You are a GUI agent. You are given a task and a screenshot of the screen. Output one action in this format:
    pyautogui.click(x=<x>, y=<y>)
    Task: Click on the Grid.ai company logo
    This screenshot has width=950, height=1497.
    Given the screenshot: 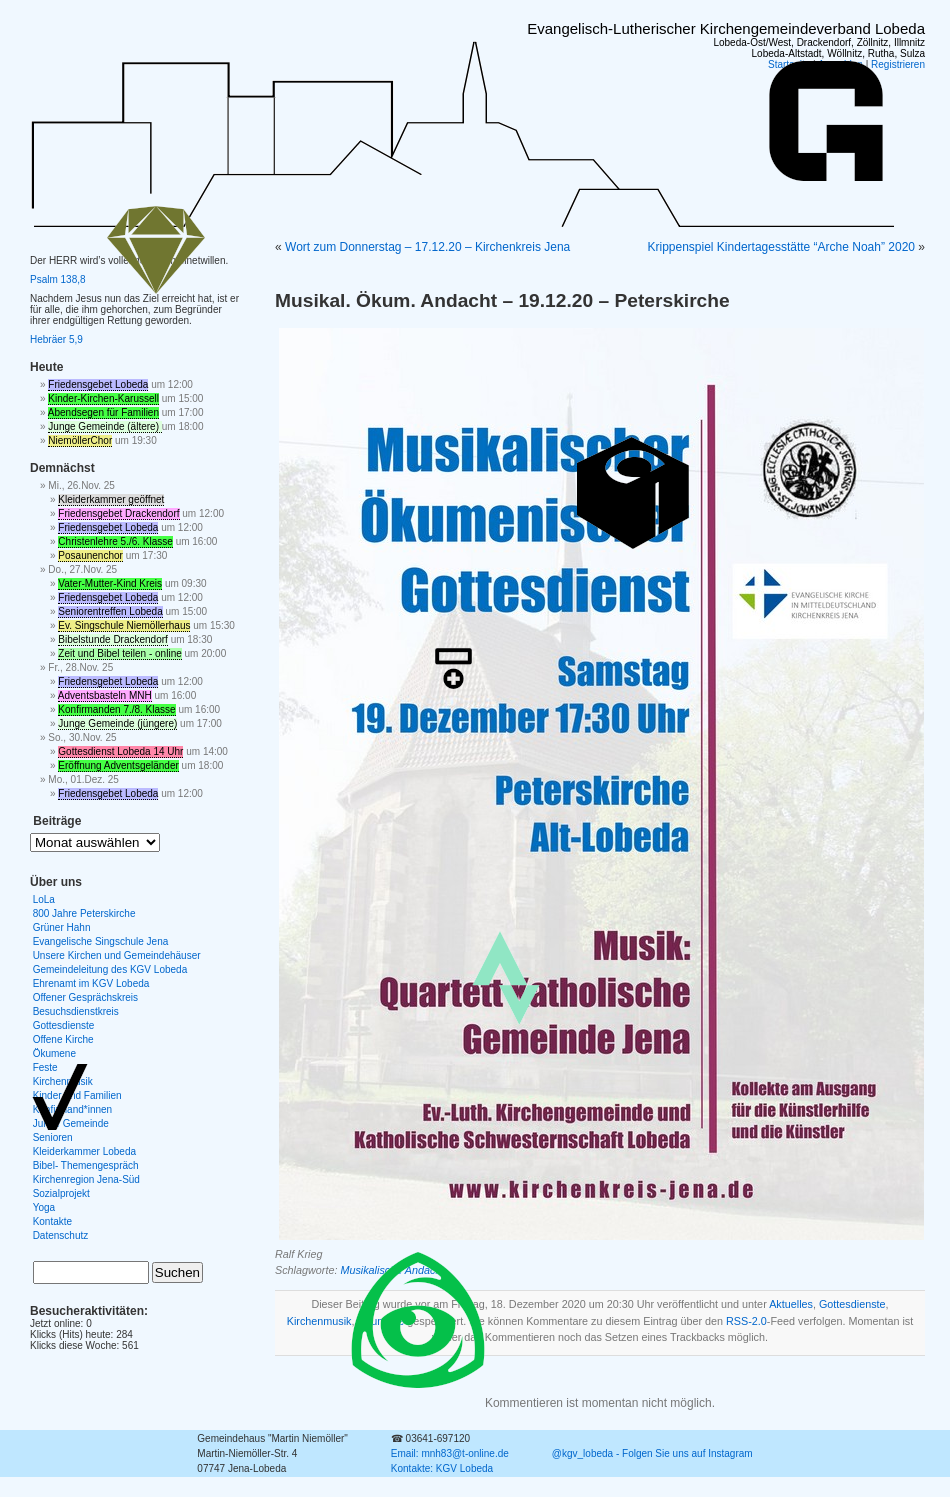 What is the action you would take?
    pyautogui.click(x=826, y=121)
    